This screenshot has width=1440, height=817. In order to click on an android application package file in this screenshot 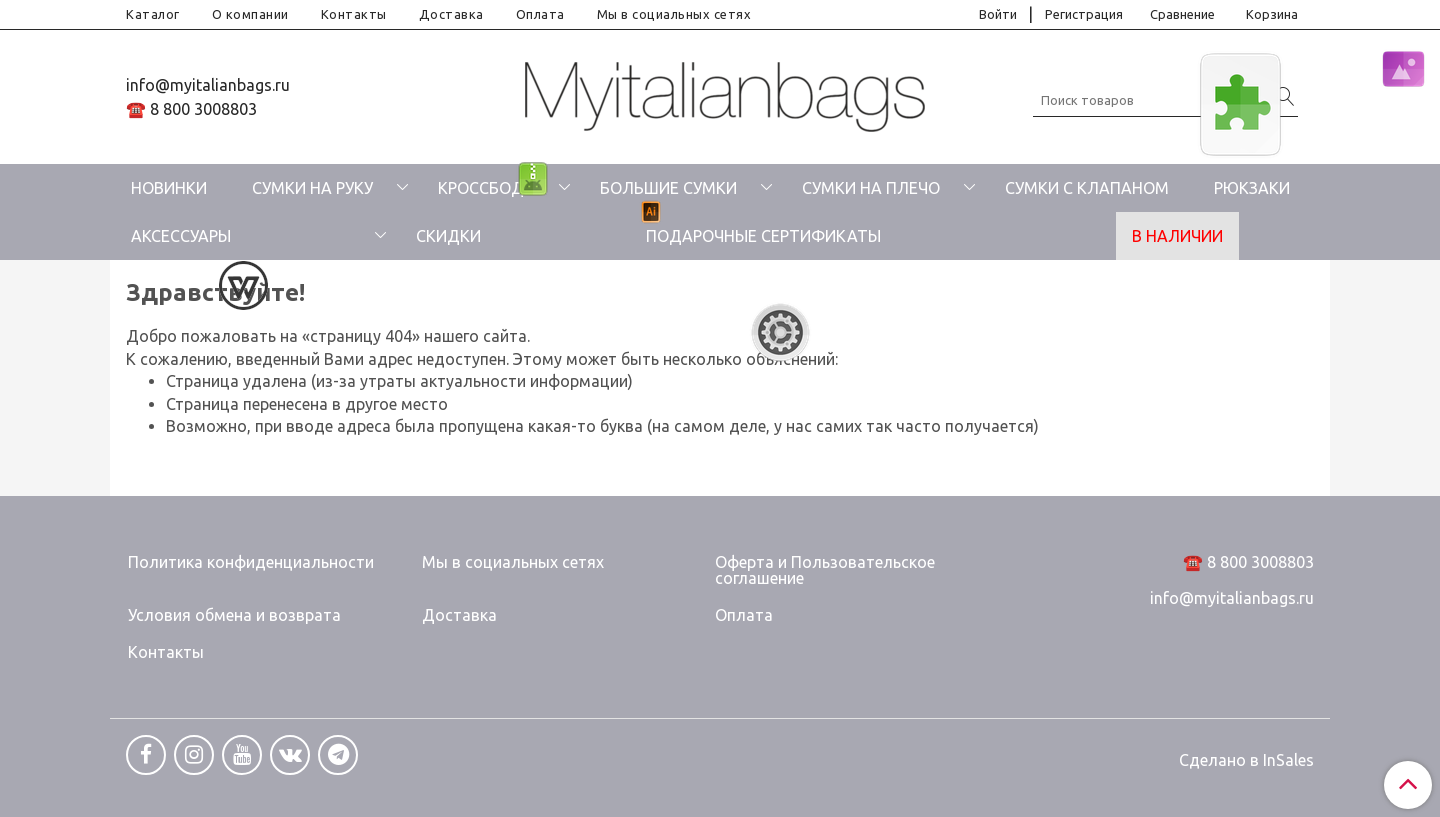, I will do `click(533, 179)`.